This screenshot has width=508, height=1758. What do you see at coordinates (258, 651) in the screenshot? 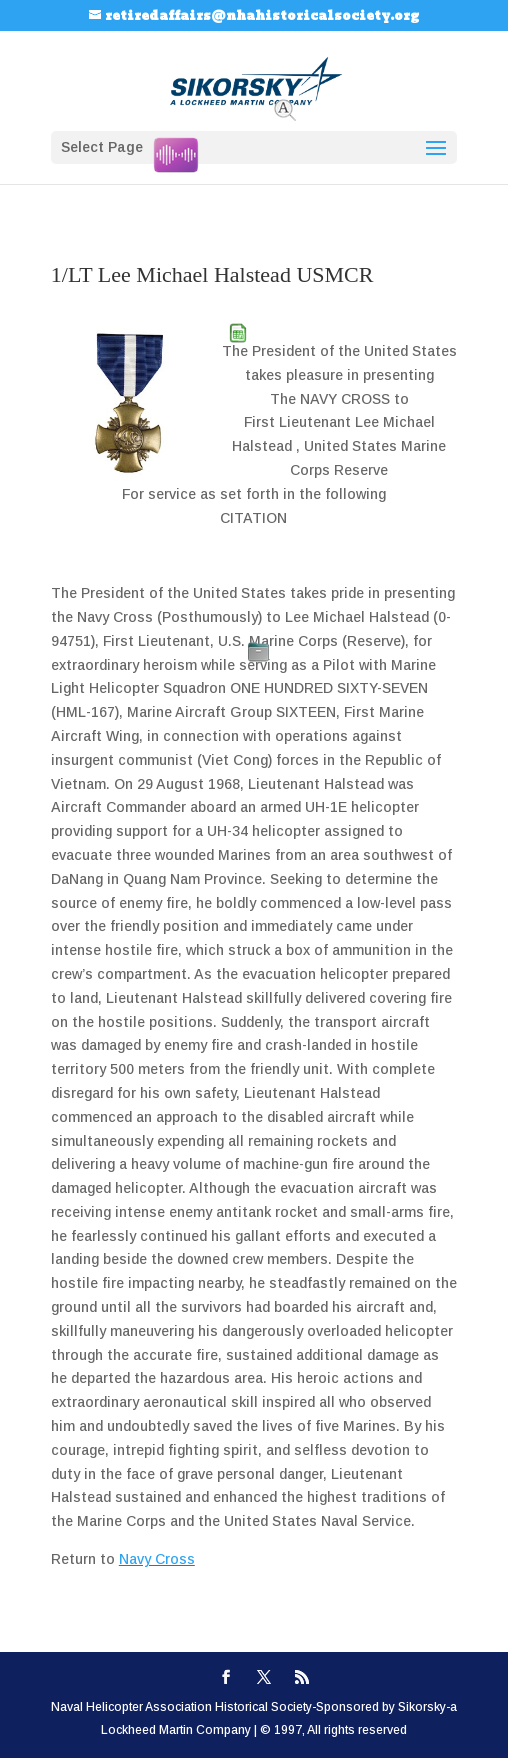
I see `open the nautilus file manager` at bounding box center [258, 651].